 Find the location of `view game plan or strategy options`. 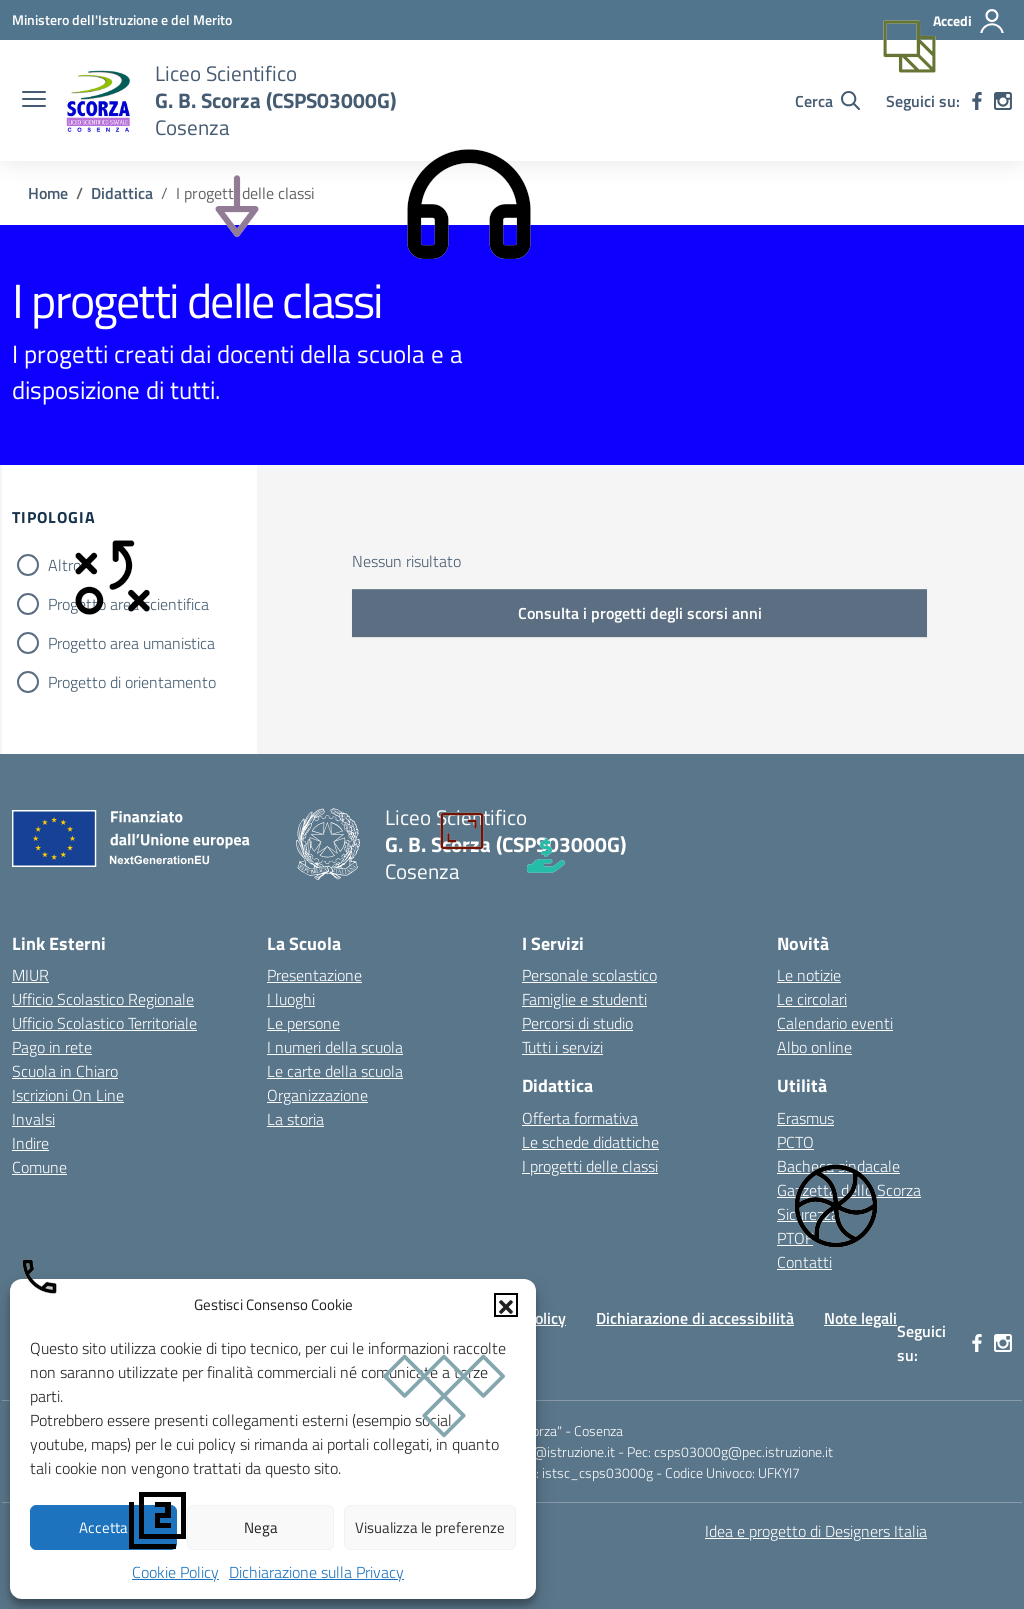

view game plan or strategy options is located at coordinates (109, 577).